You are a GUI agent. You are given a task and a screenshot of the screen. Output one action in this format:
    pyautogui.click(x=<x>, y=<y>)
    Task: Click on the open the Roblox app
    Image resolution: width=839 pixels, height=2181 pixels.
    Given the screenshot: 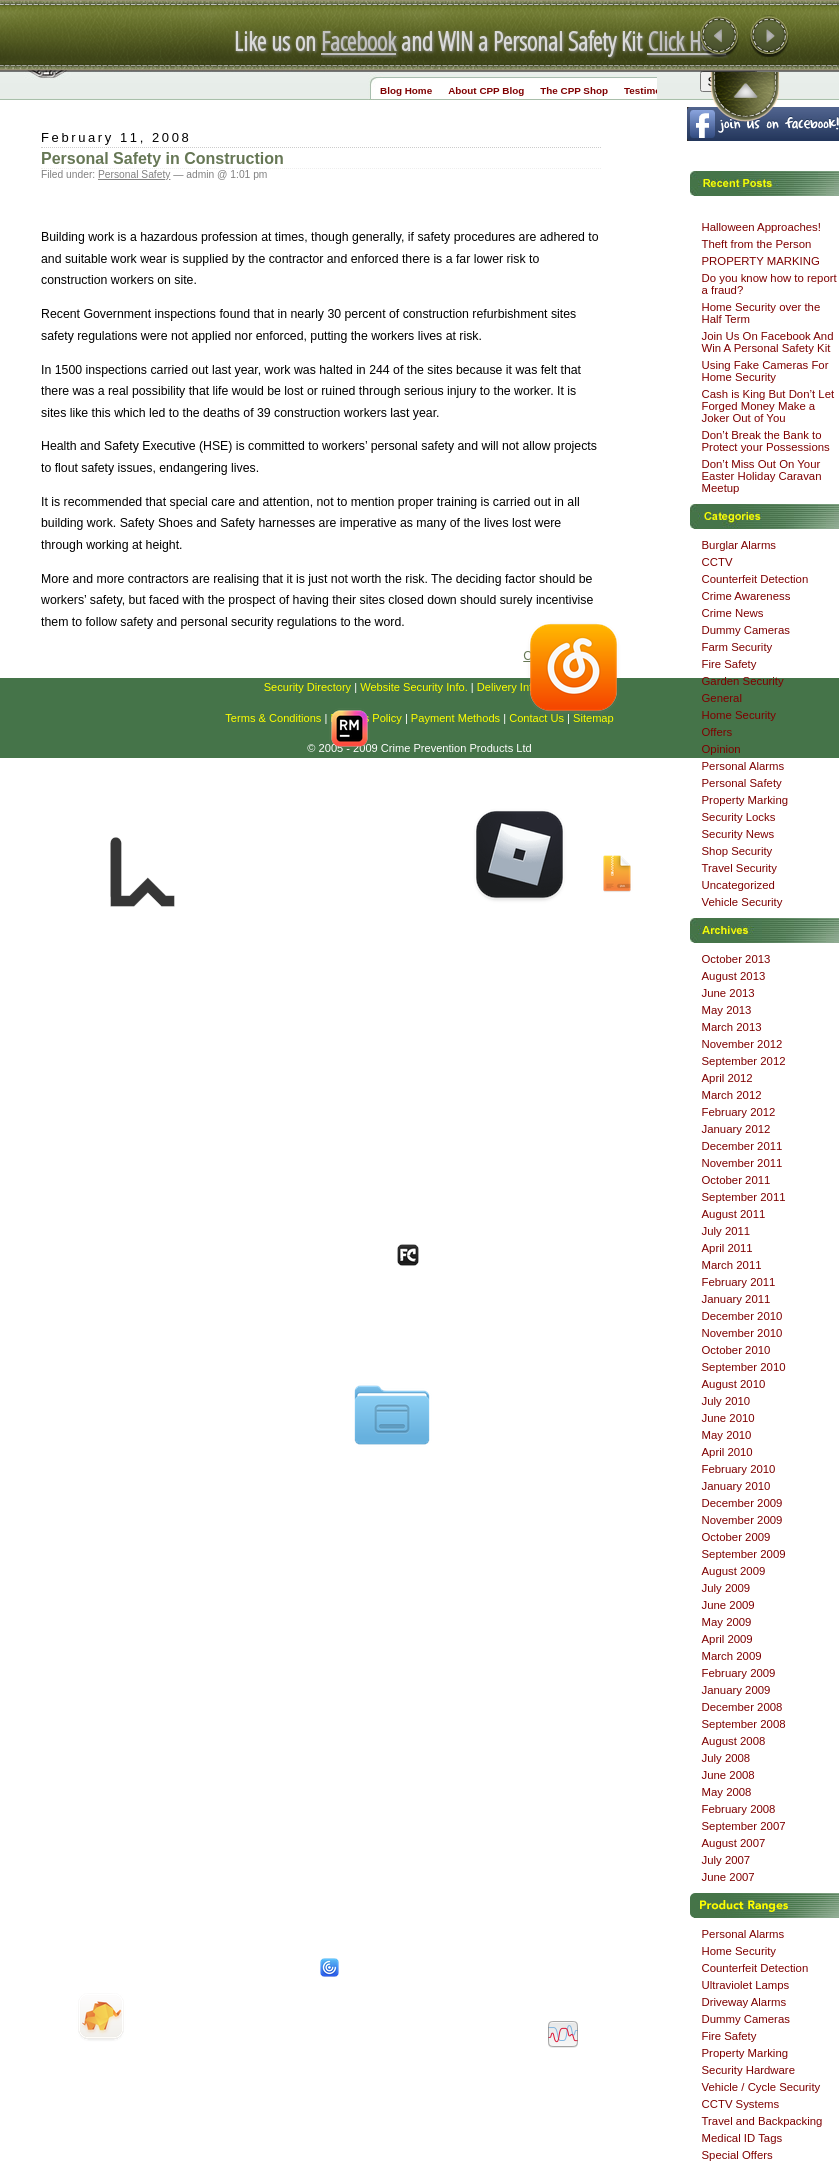 What is the action you would take?
    pyautogui.click(x=519, y=854)
    